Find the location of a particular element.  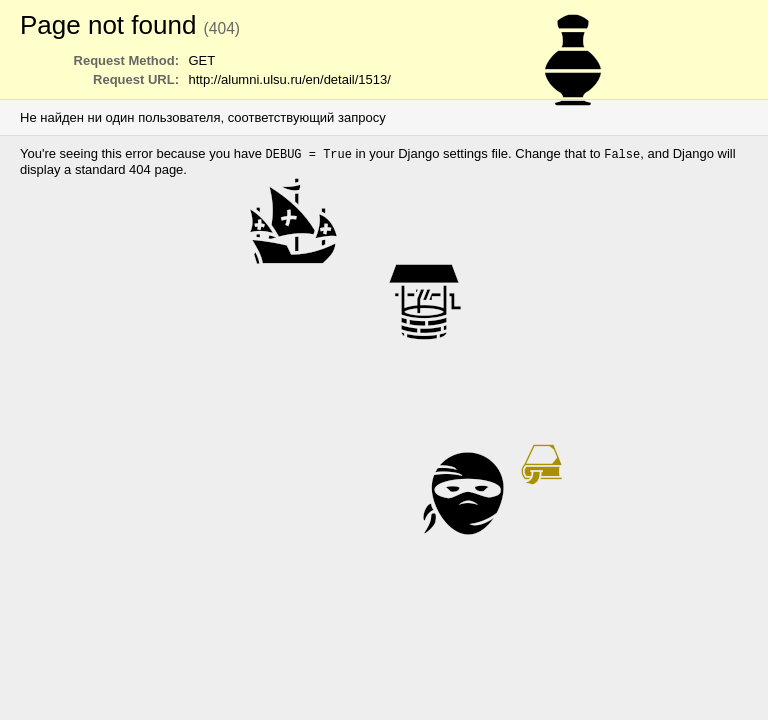

select ninja character class is located at coordinates (463, 493).